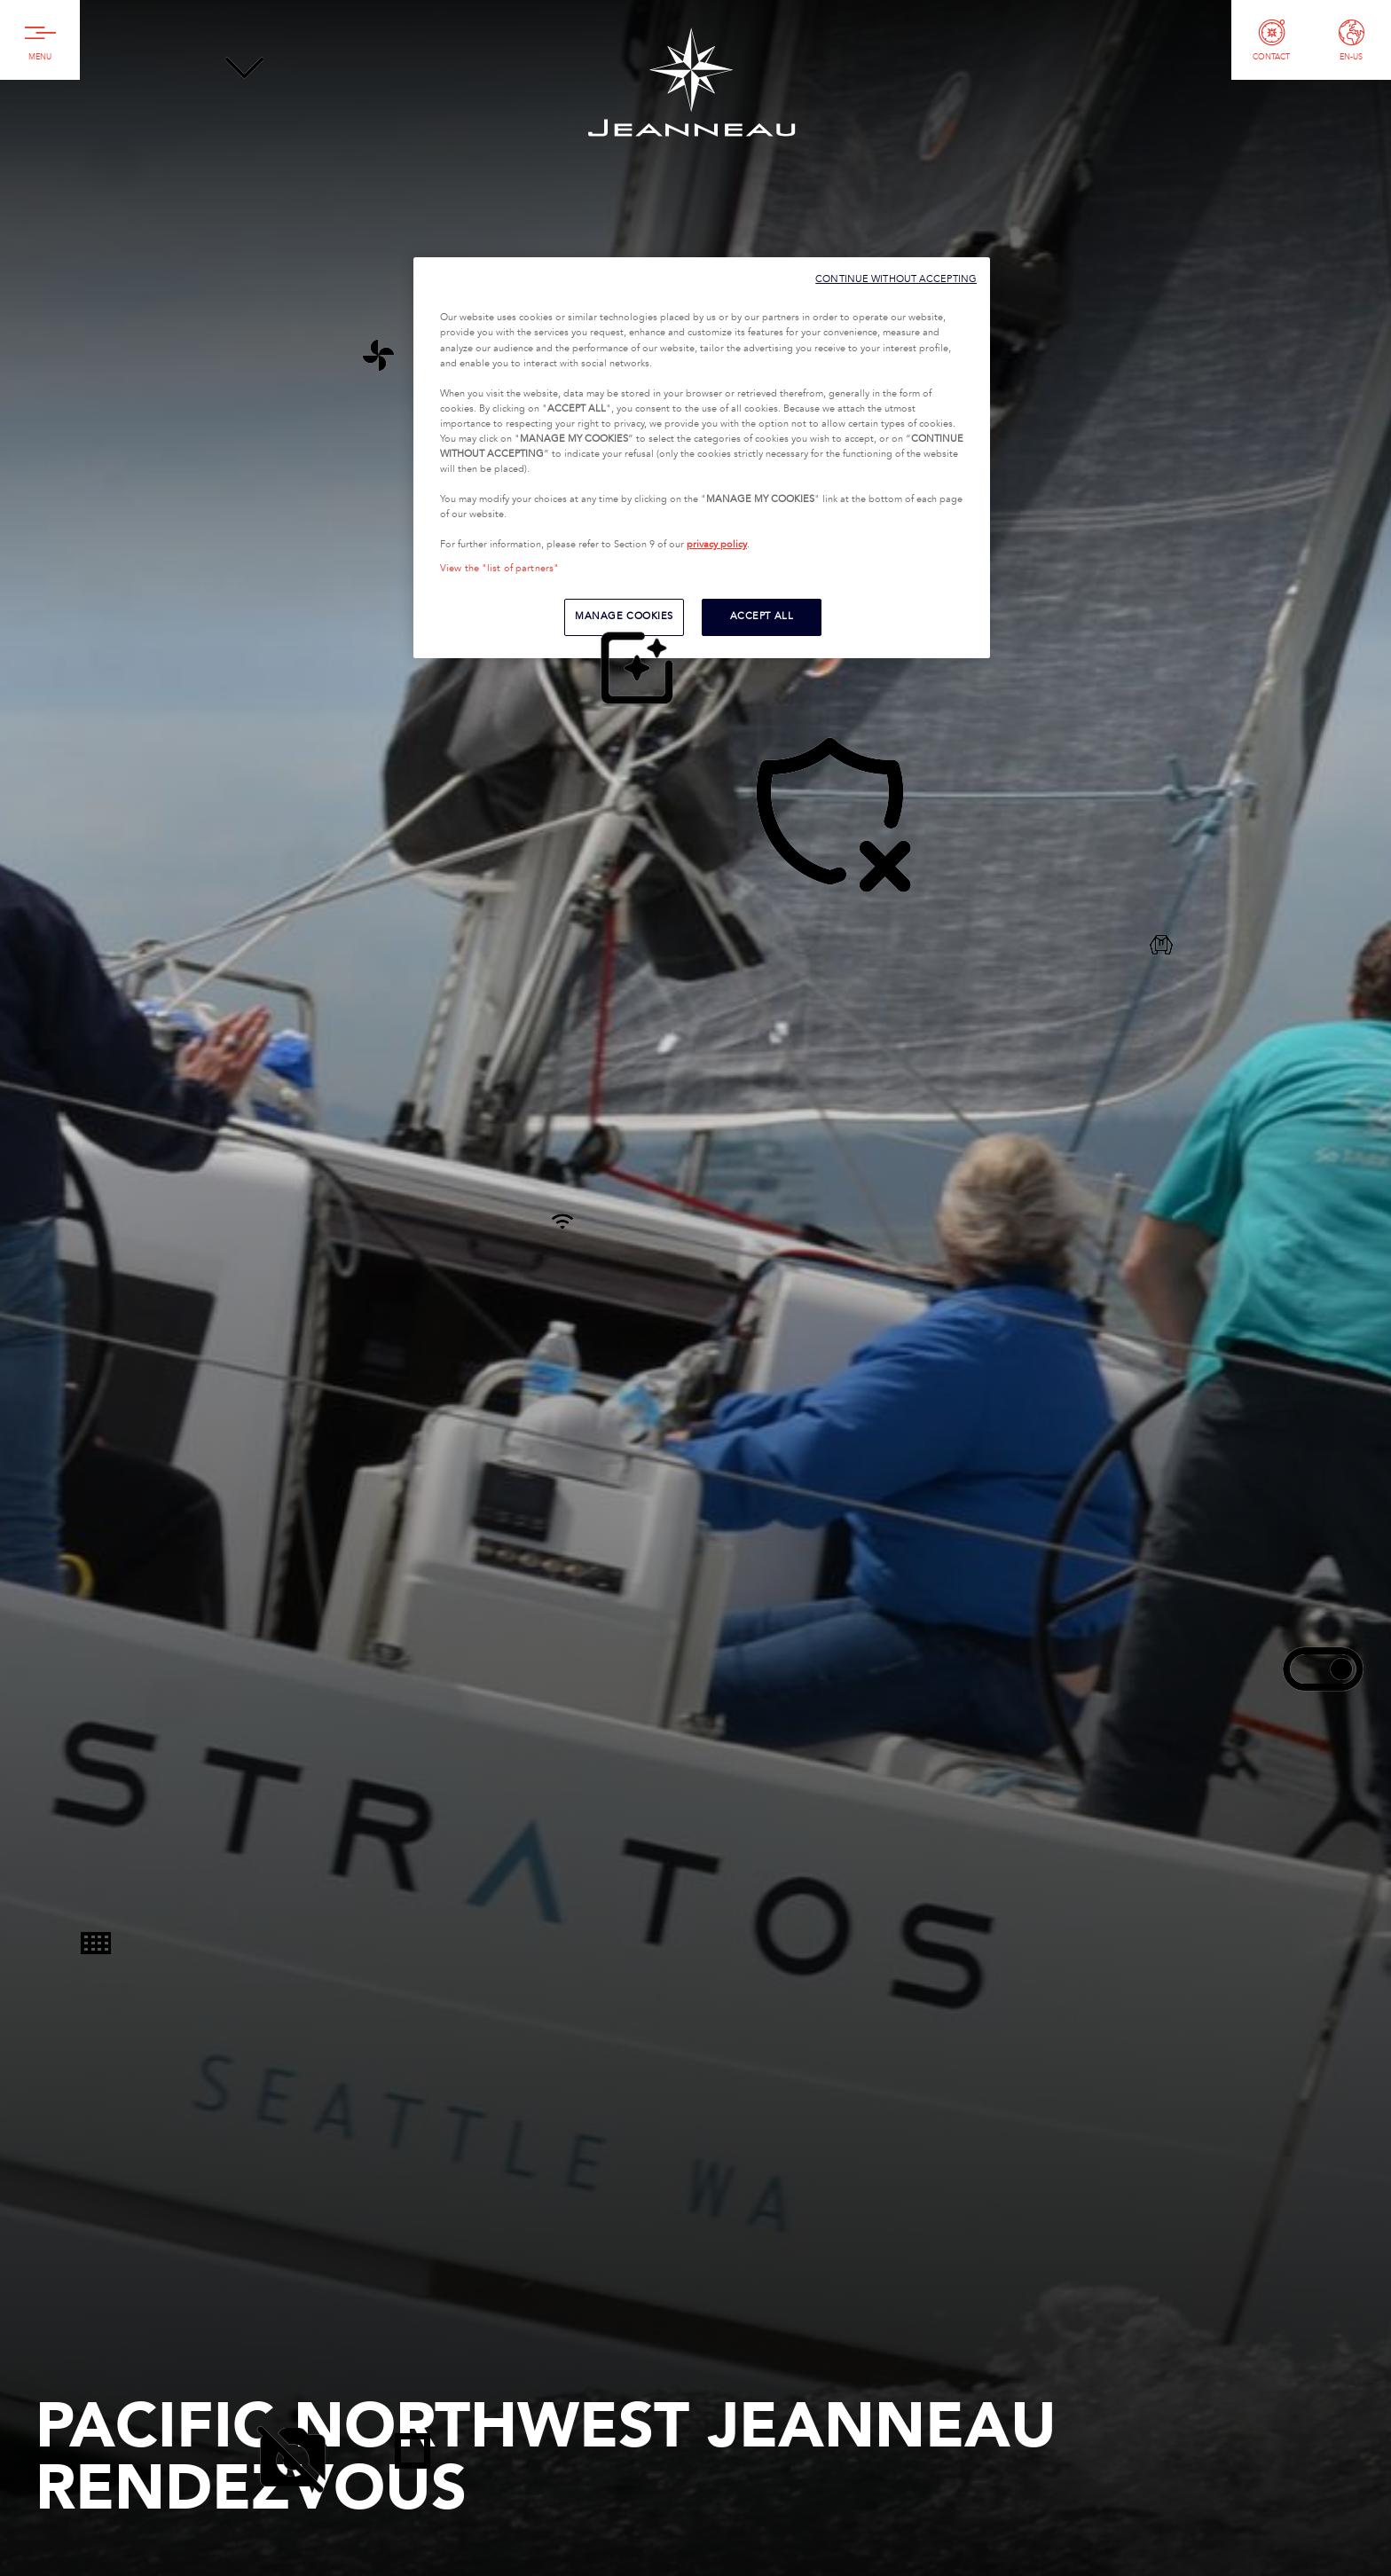 This screenshot has width=1391, height=2576. I want to click on toggle switch in the on/enabled state, so click(1323, 1669).